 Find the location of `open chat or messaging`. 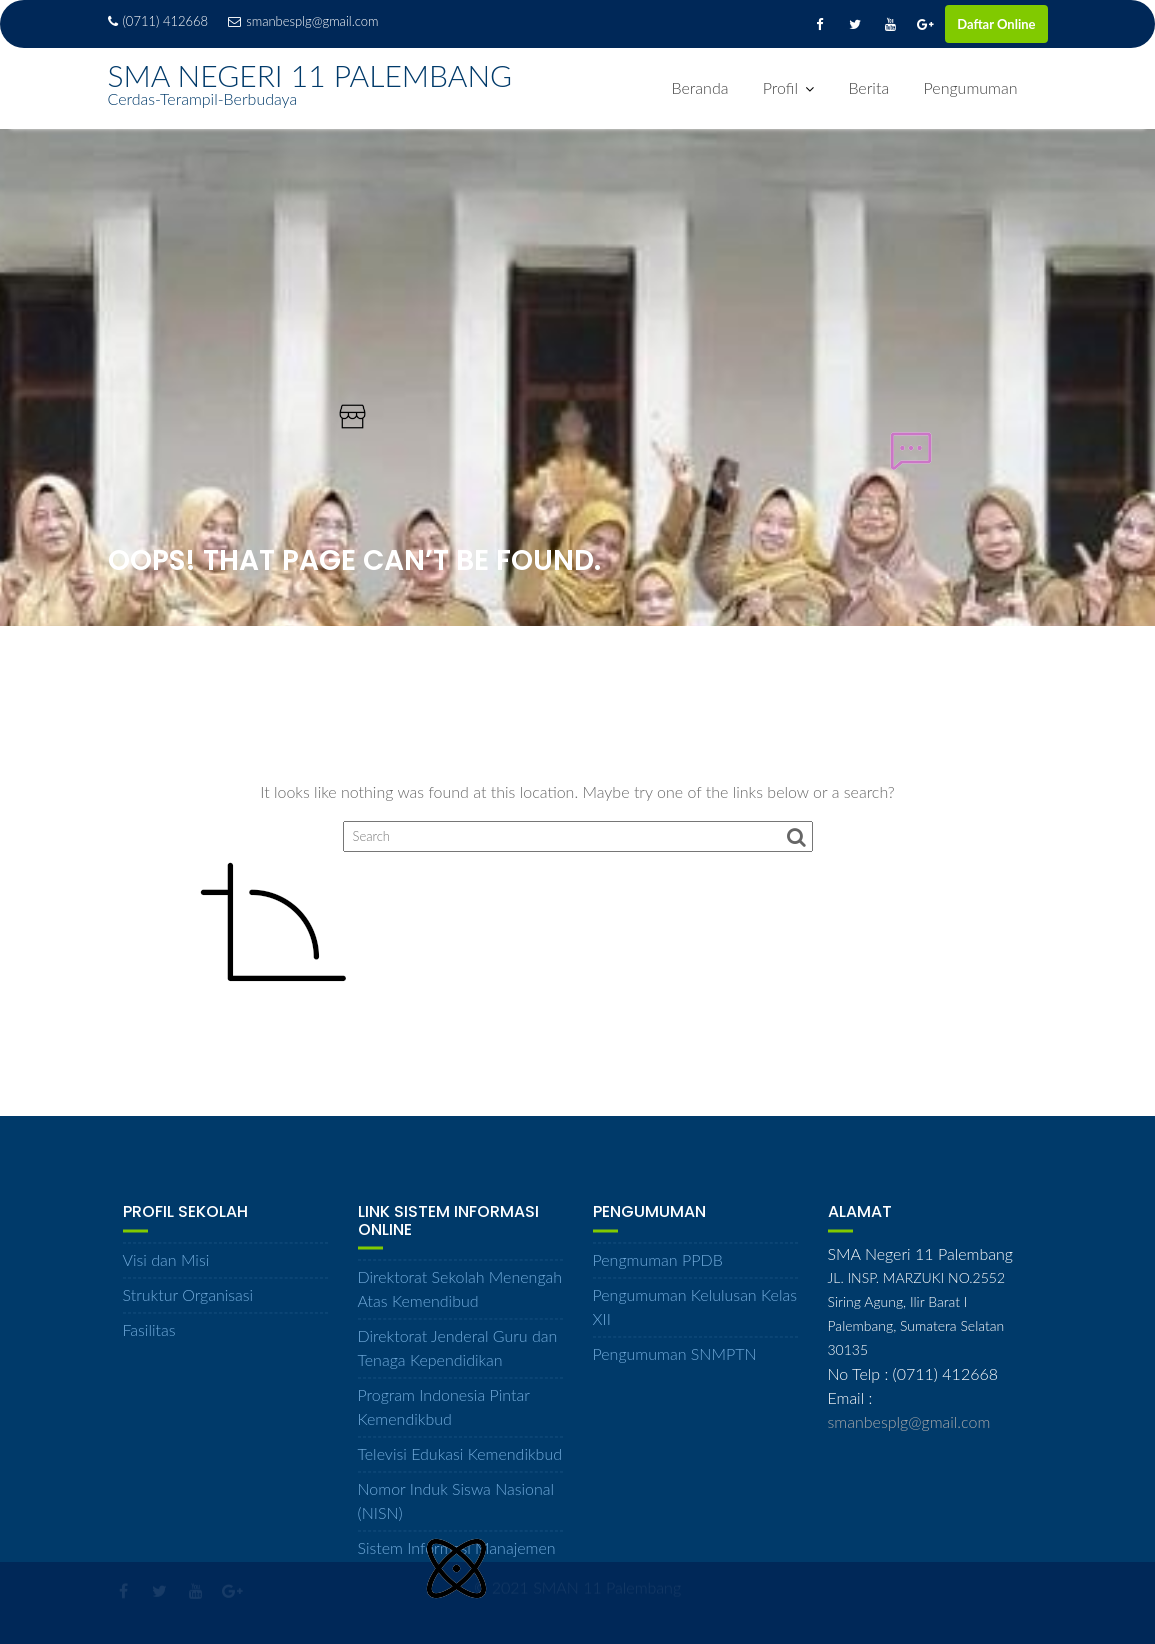

open chat or messaging is located at coordinates (911, 448).